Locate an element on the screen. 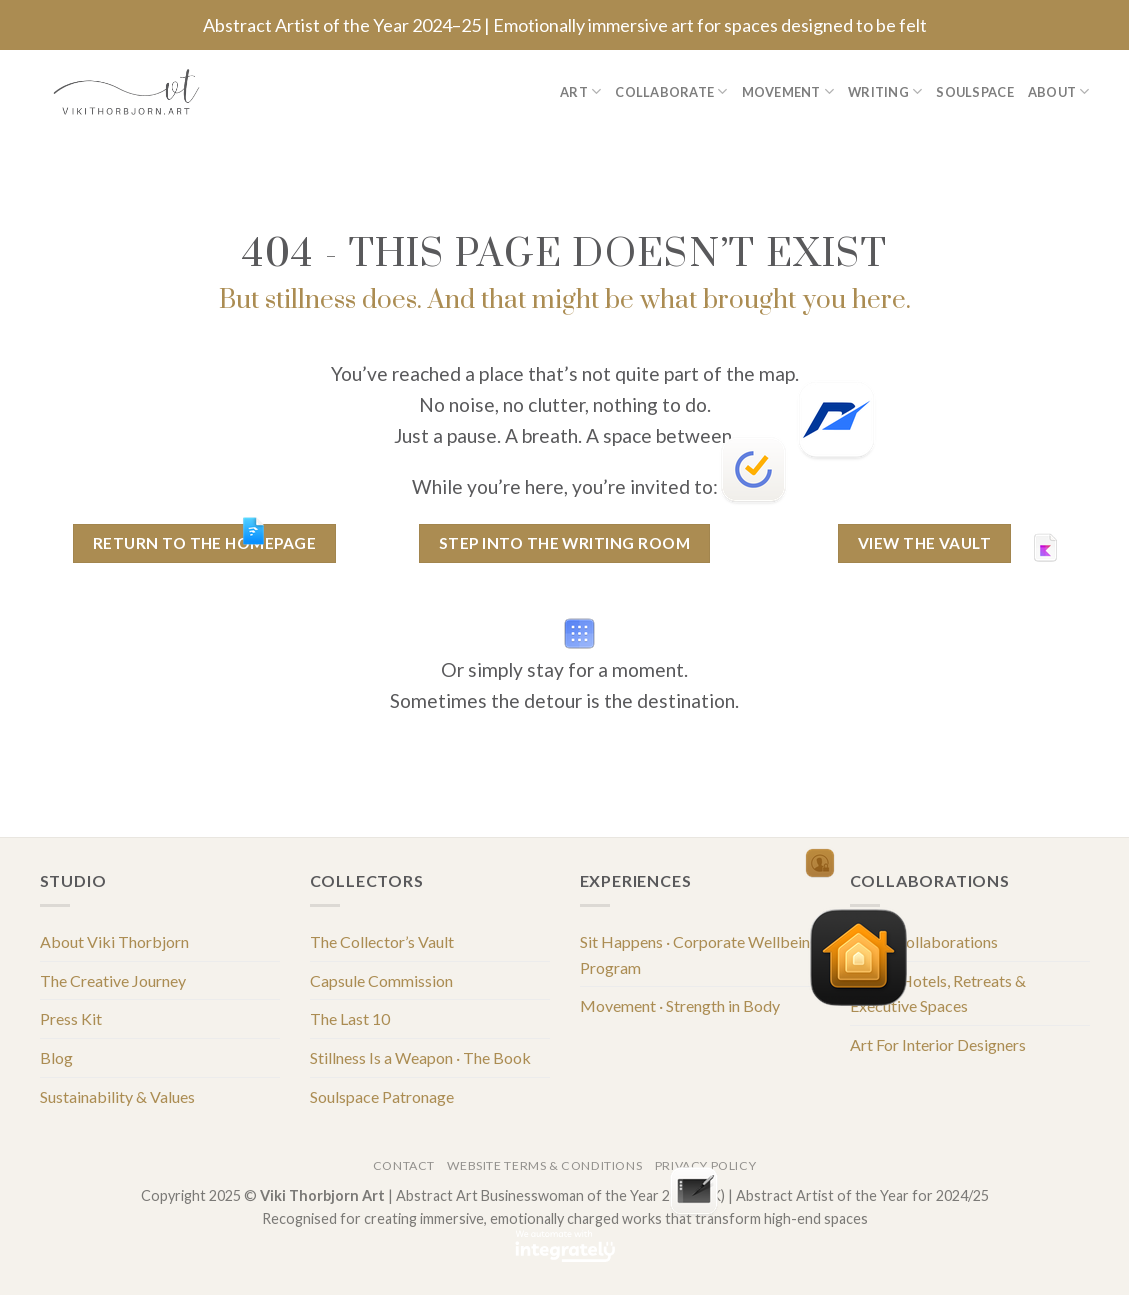 The height and width of the screenshot is (1295, 1129). view other applications is located at coordinates (579, 633).